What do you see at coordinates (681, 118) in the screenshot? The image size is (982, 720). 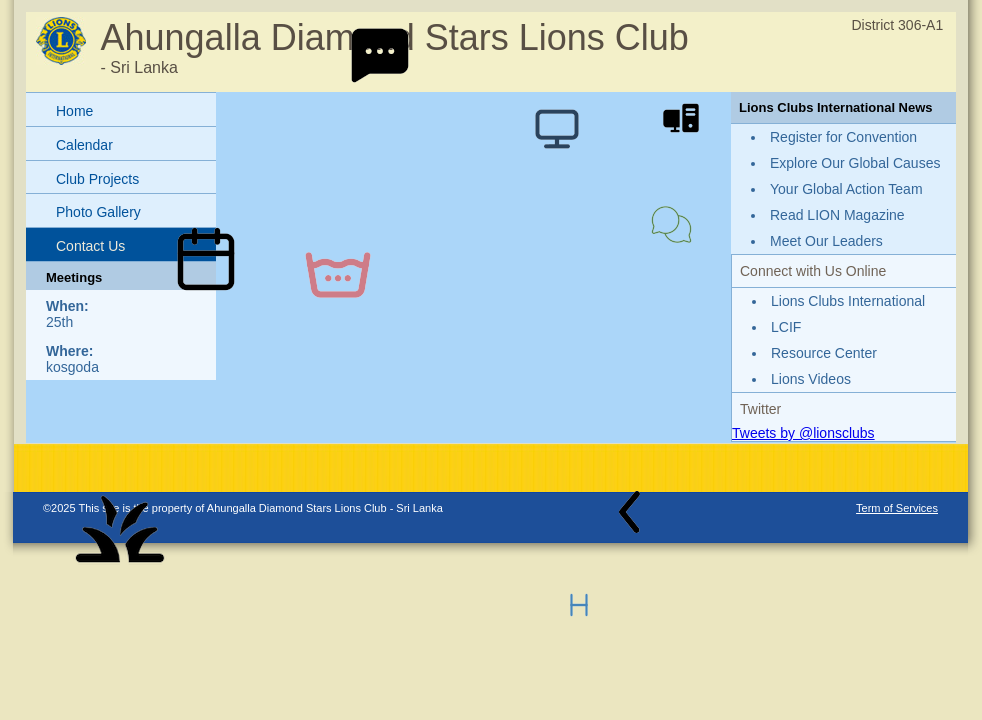 I see `access desktop computer settings` at bounding box center [681, 118].